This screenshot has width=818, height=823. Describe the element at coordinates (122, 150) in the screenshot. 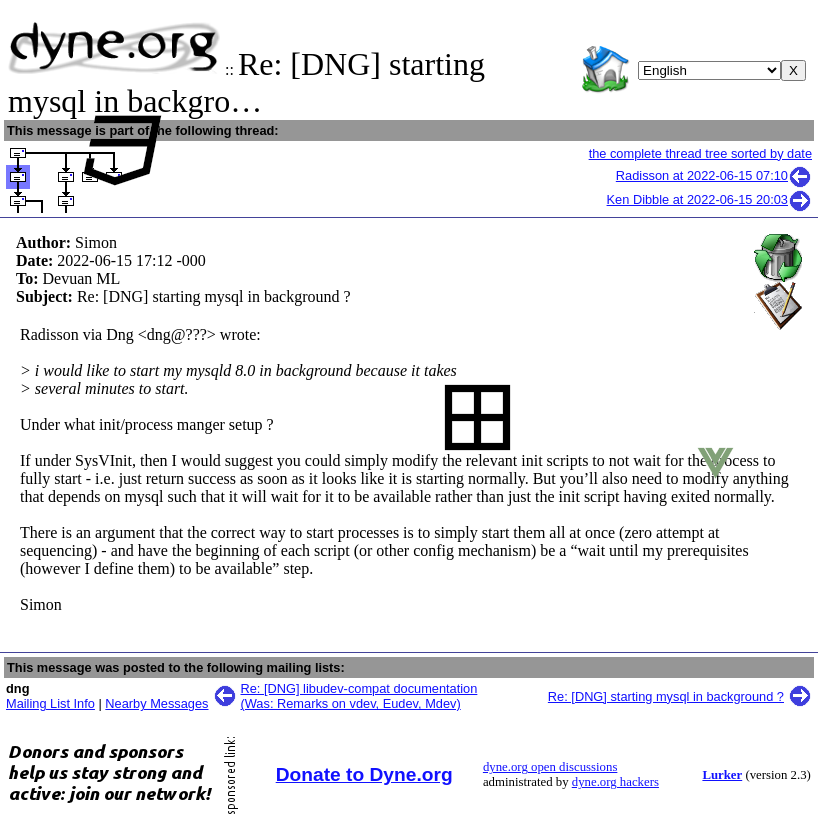

I see `indicates CSS3 styling or stylesheet` at that location.